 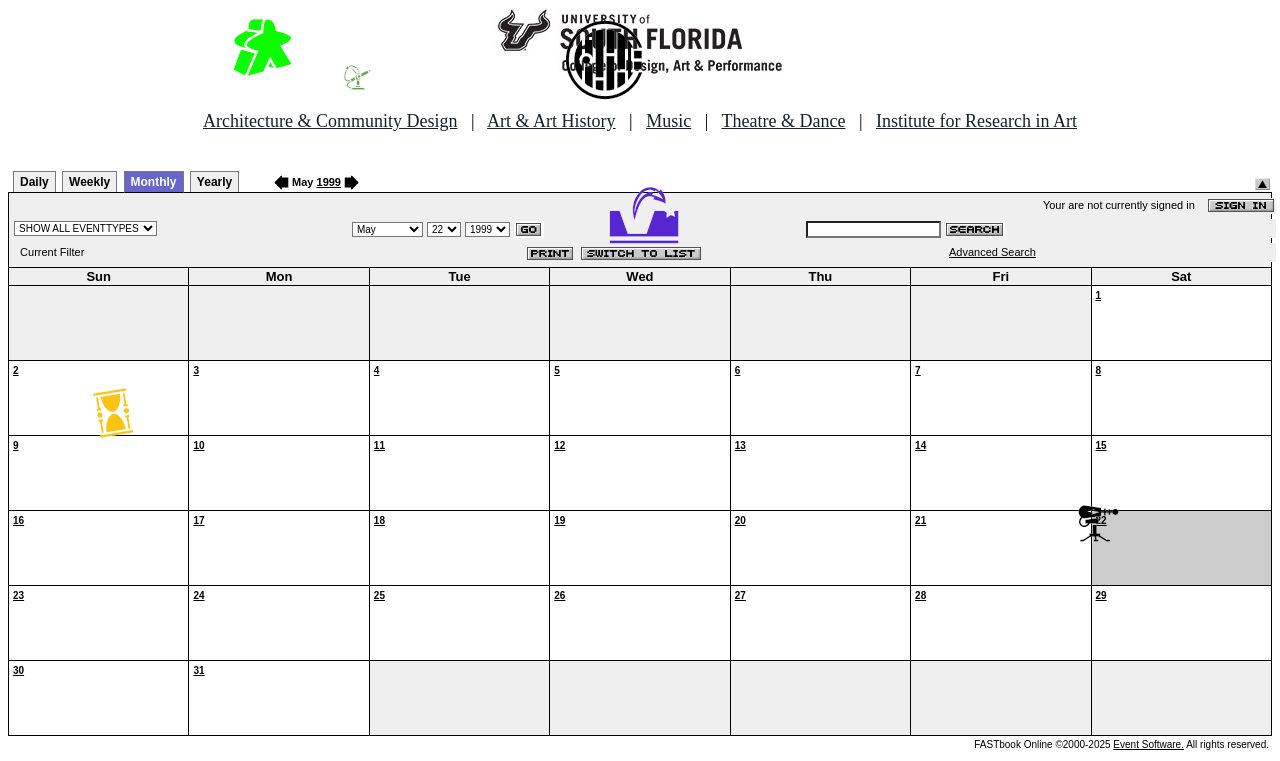 What do you see at coordinates (605, 60) in the screenshot?
I see `access hobbit hole or fantasy dwelling location` at bounding box center [605, 60].